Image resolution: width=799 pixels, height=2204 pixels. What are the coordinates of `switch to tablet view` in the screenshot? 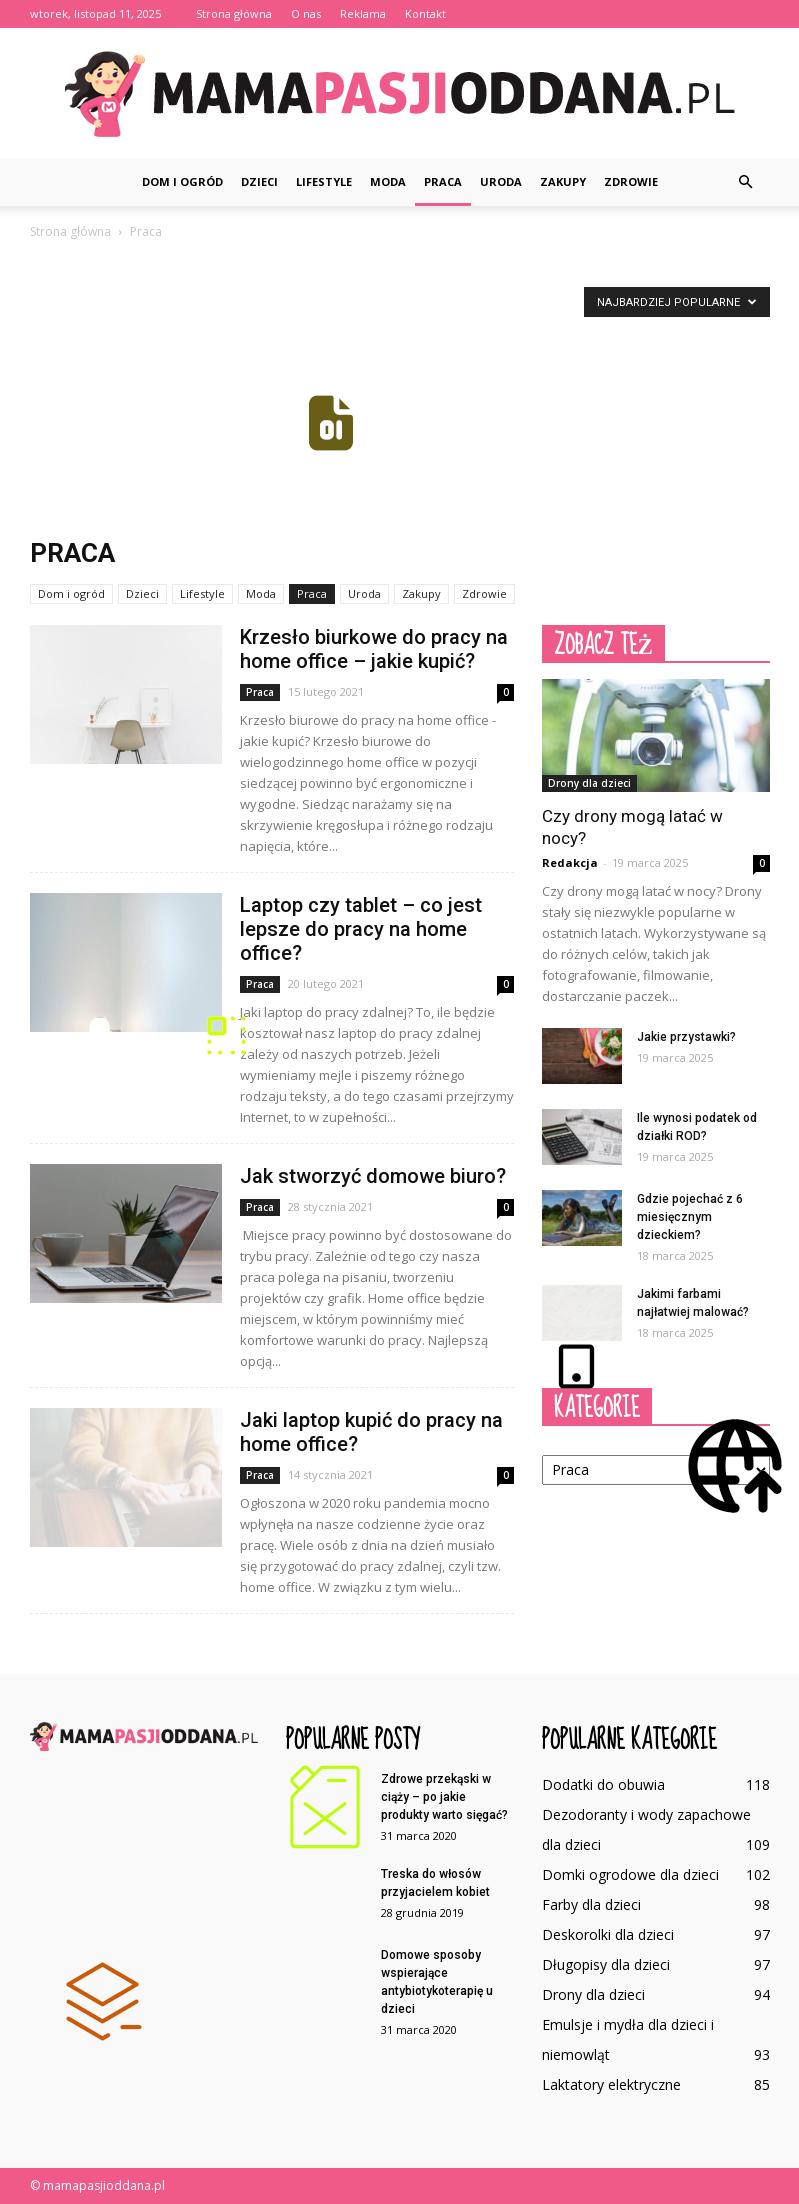 It's located at (576, 1366).